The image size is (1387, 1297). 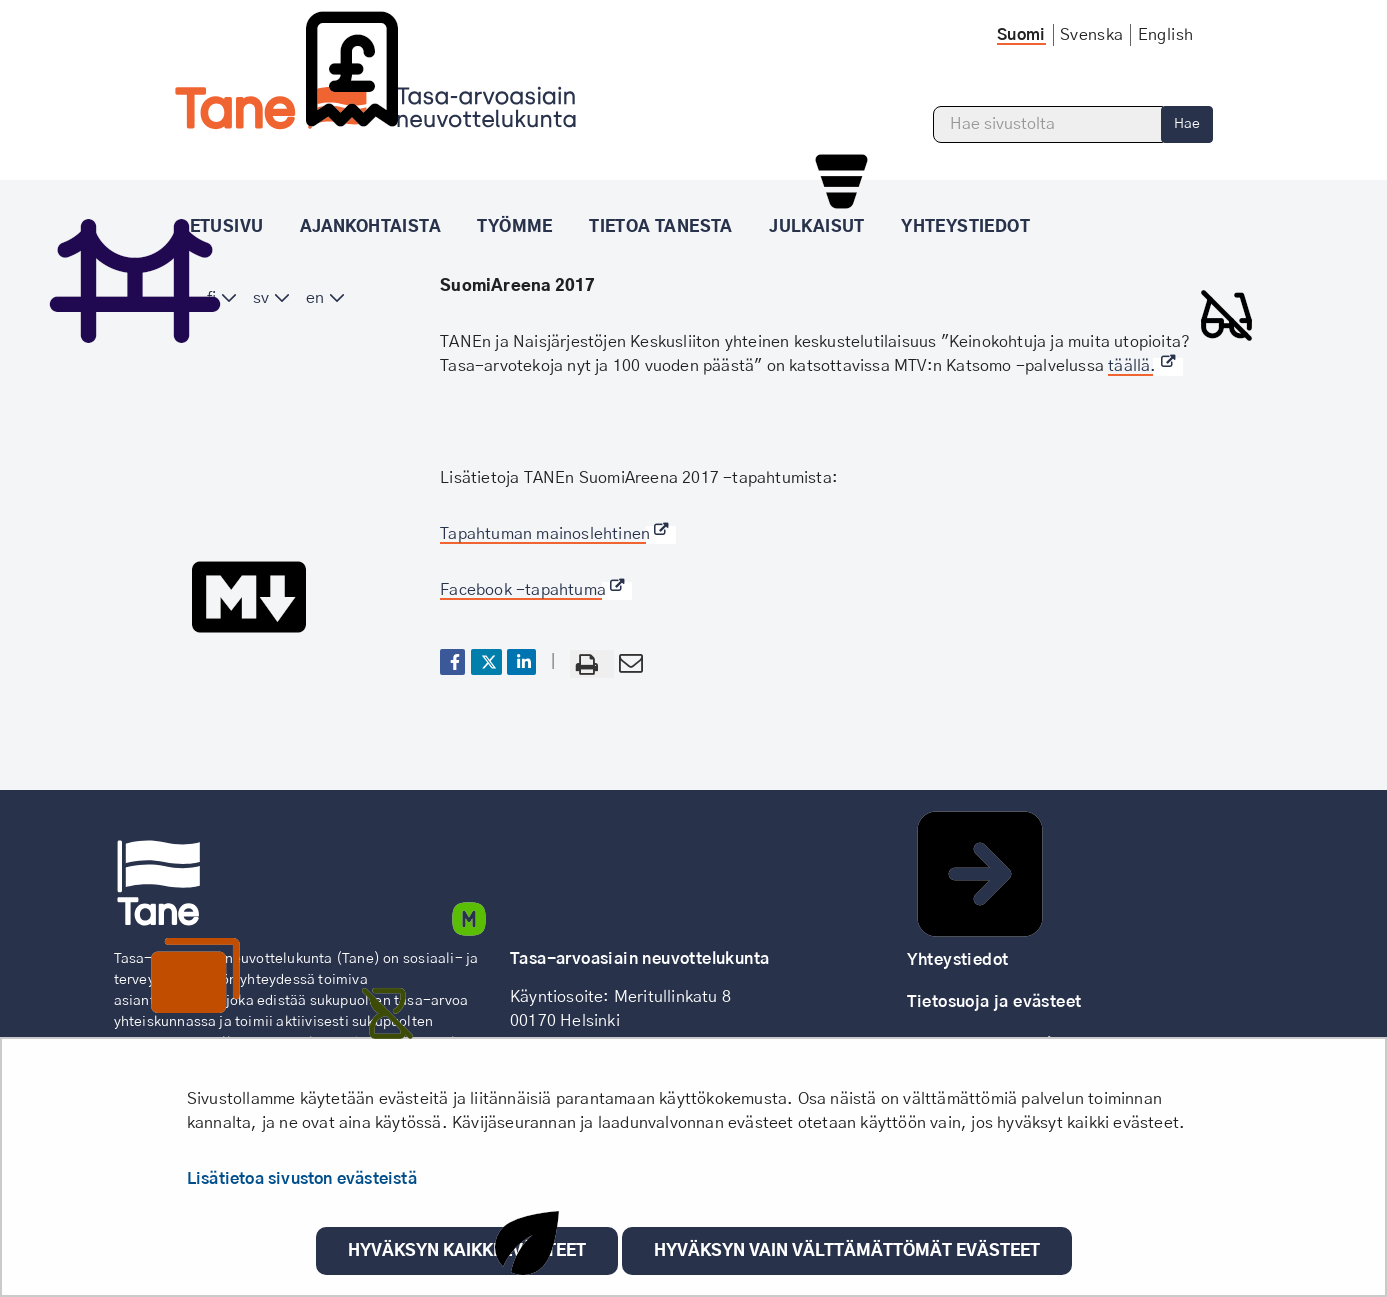 What do you see at coordinates (980, 874) in the screenshot?
I see `proceed to next step` at bounding box center [980, 874].